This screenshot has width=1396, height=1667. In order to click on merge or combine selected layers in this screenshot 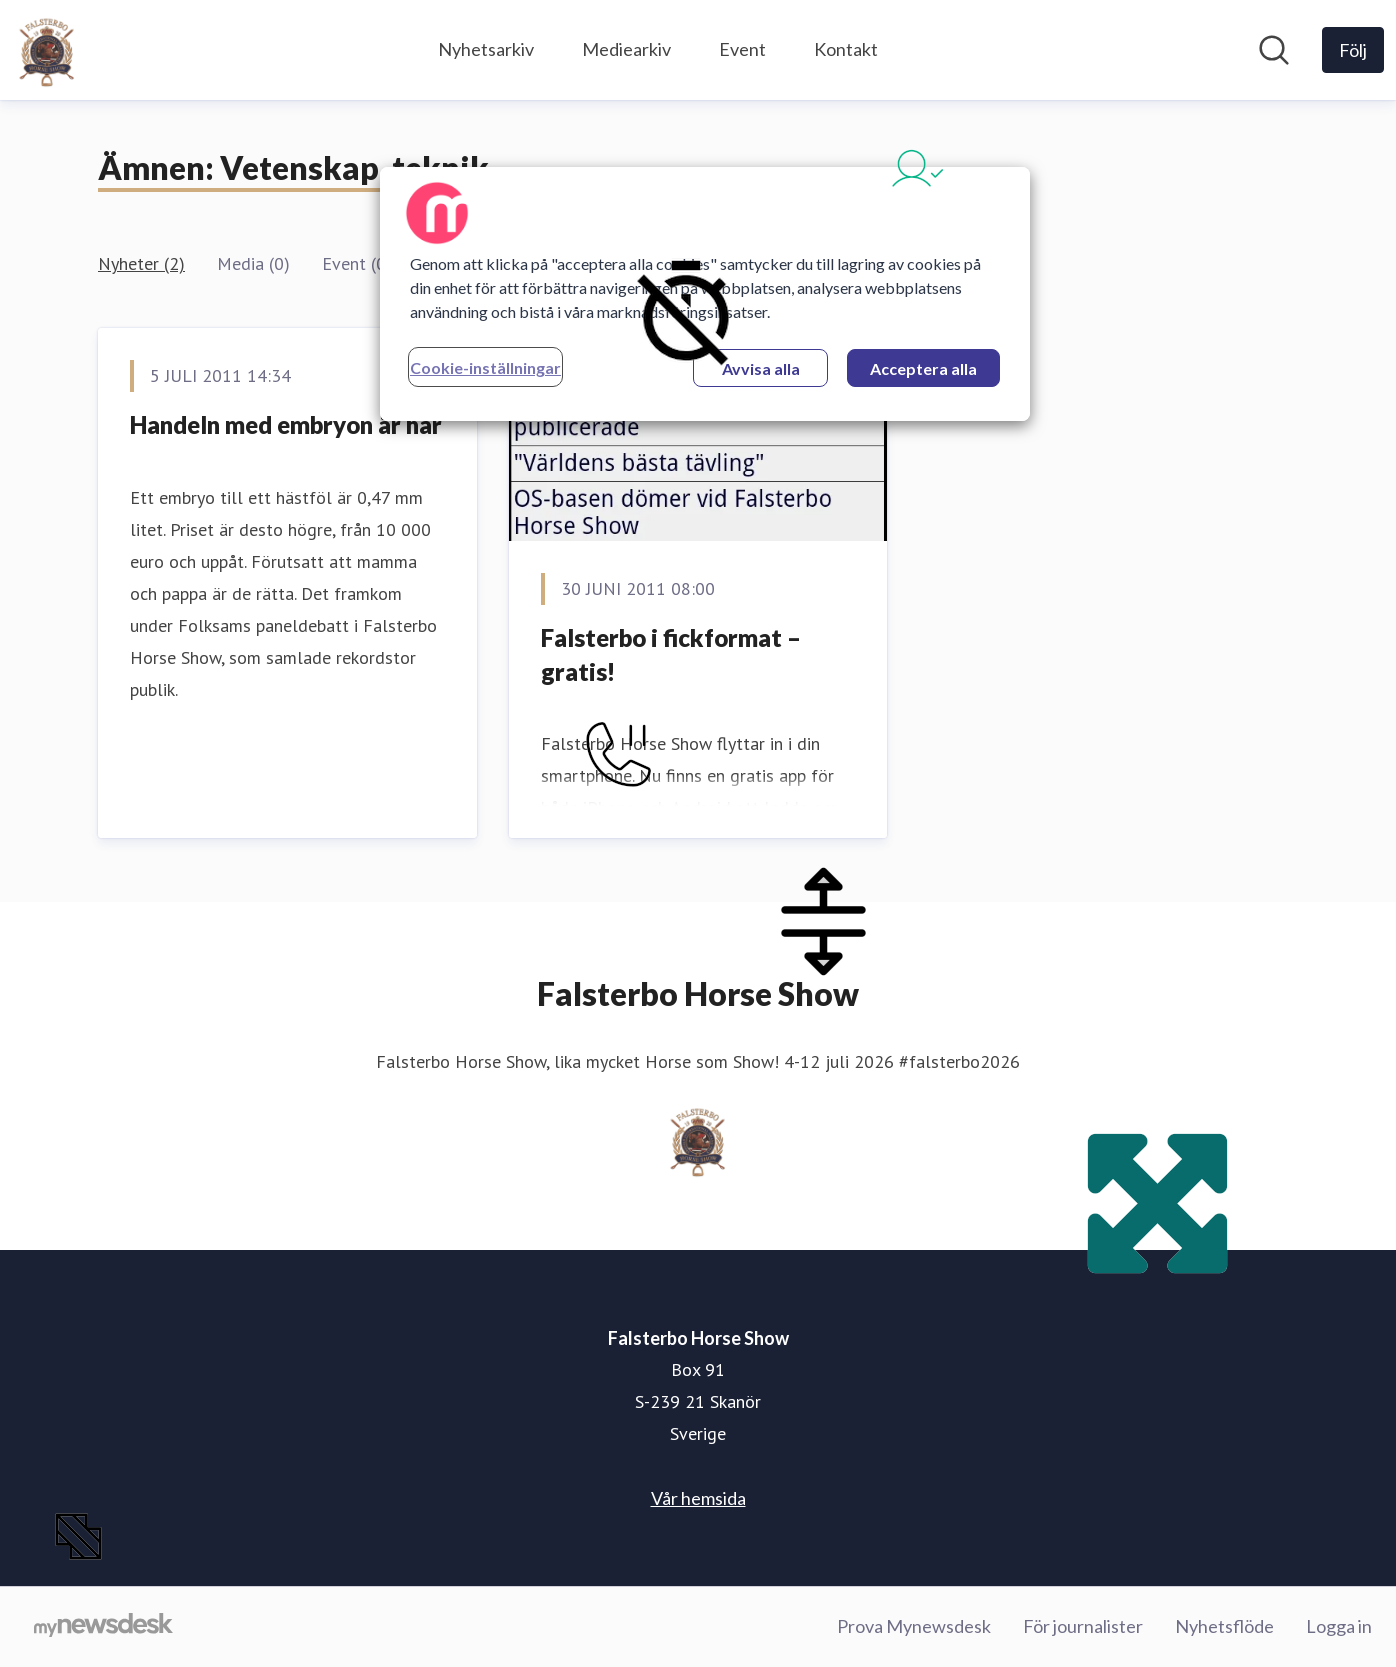, I will do `click(78, 1536)`.